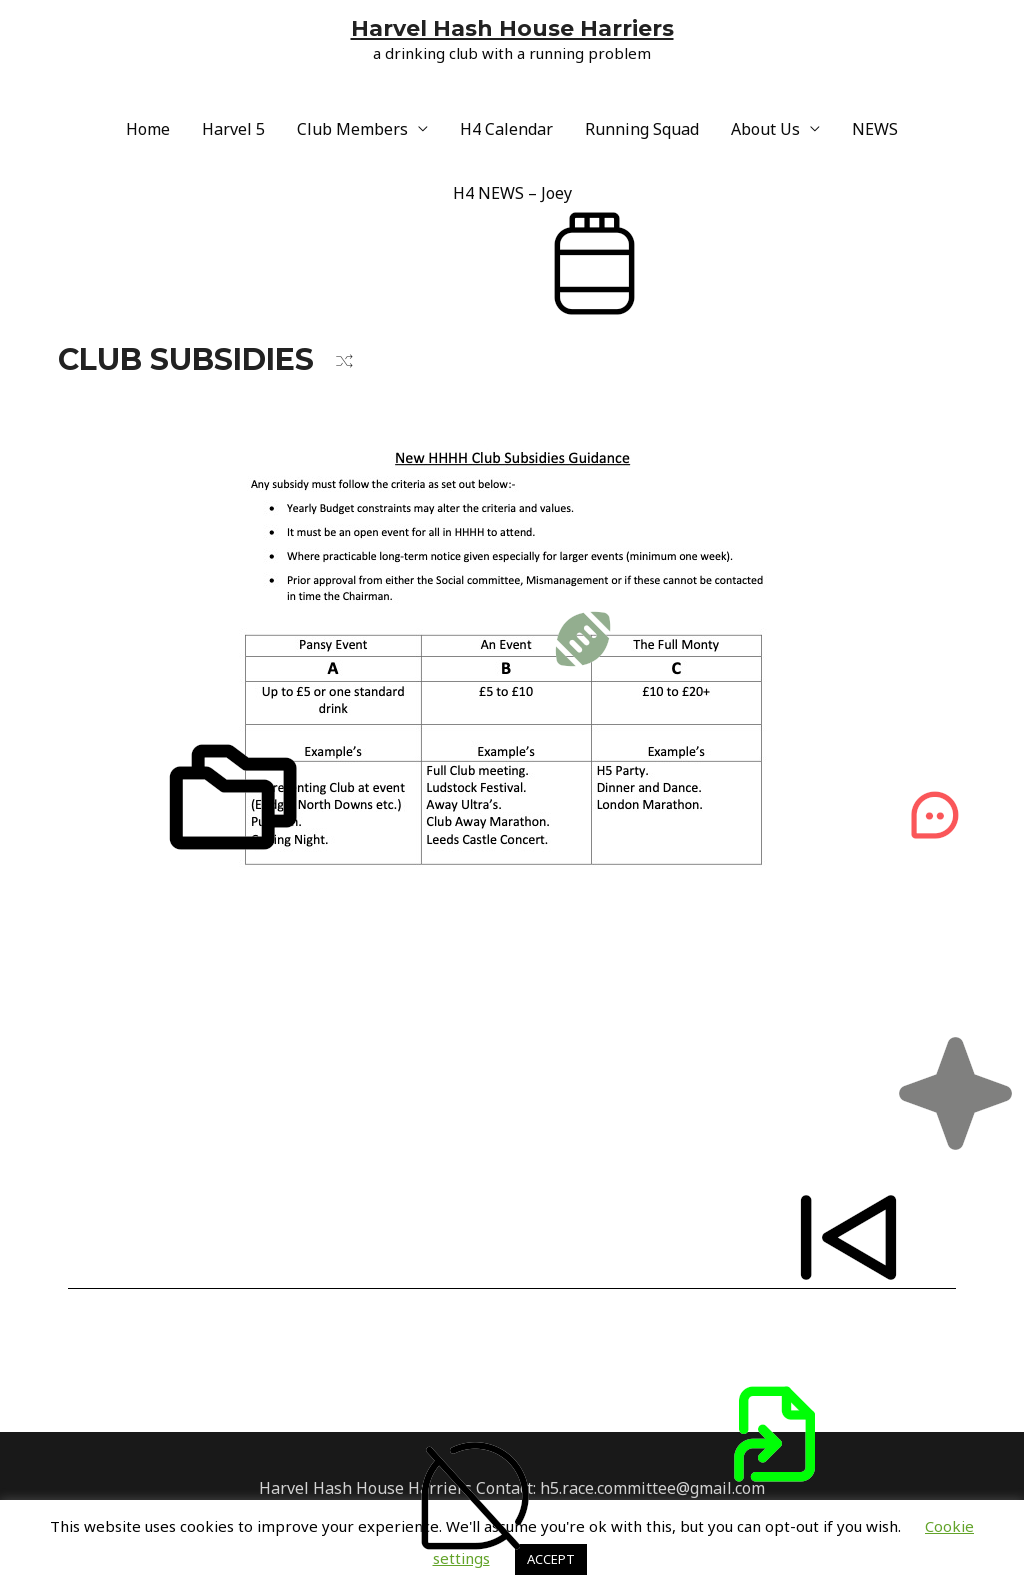 Image resolution: width=1024 pixels, height=1592 pixels. What do you see at coordinates (777, 1434) in the screenshot?
I see `create a symbolic link to this file` at bounding box center [777, 1434].